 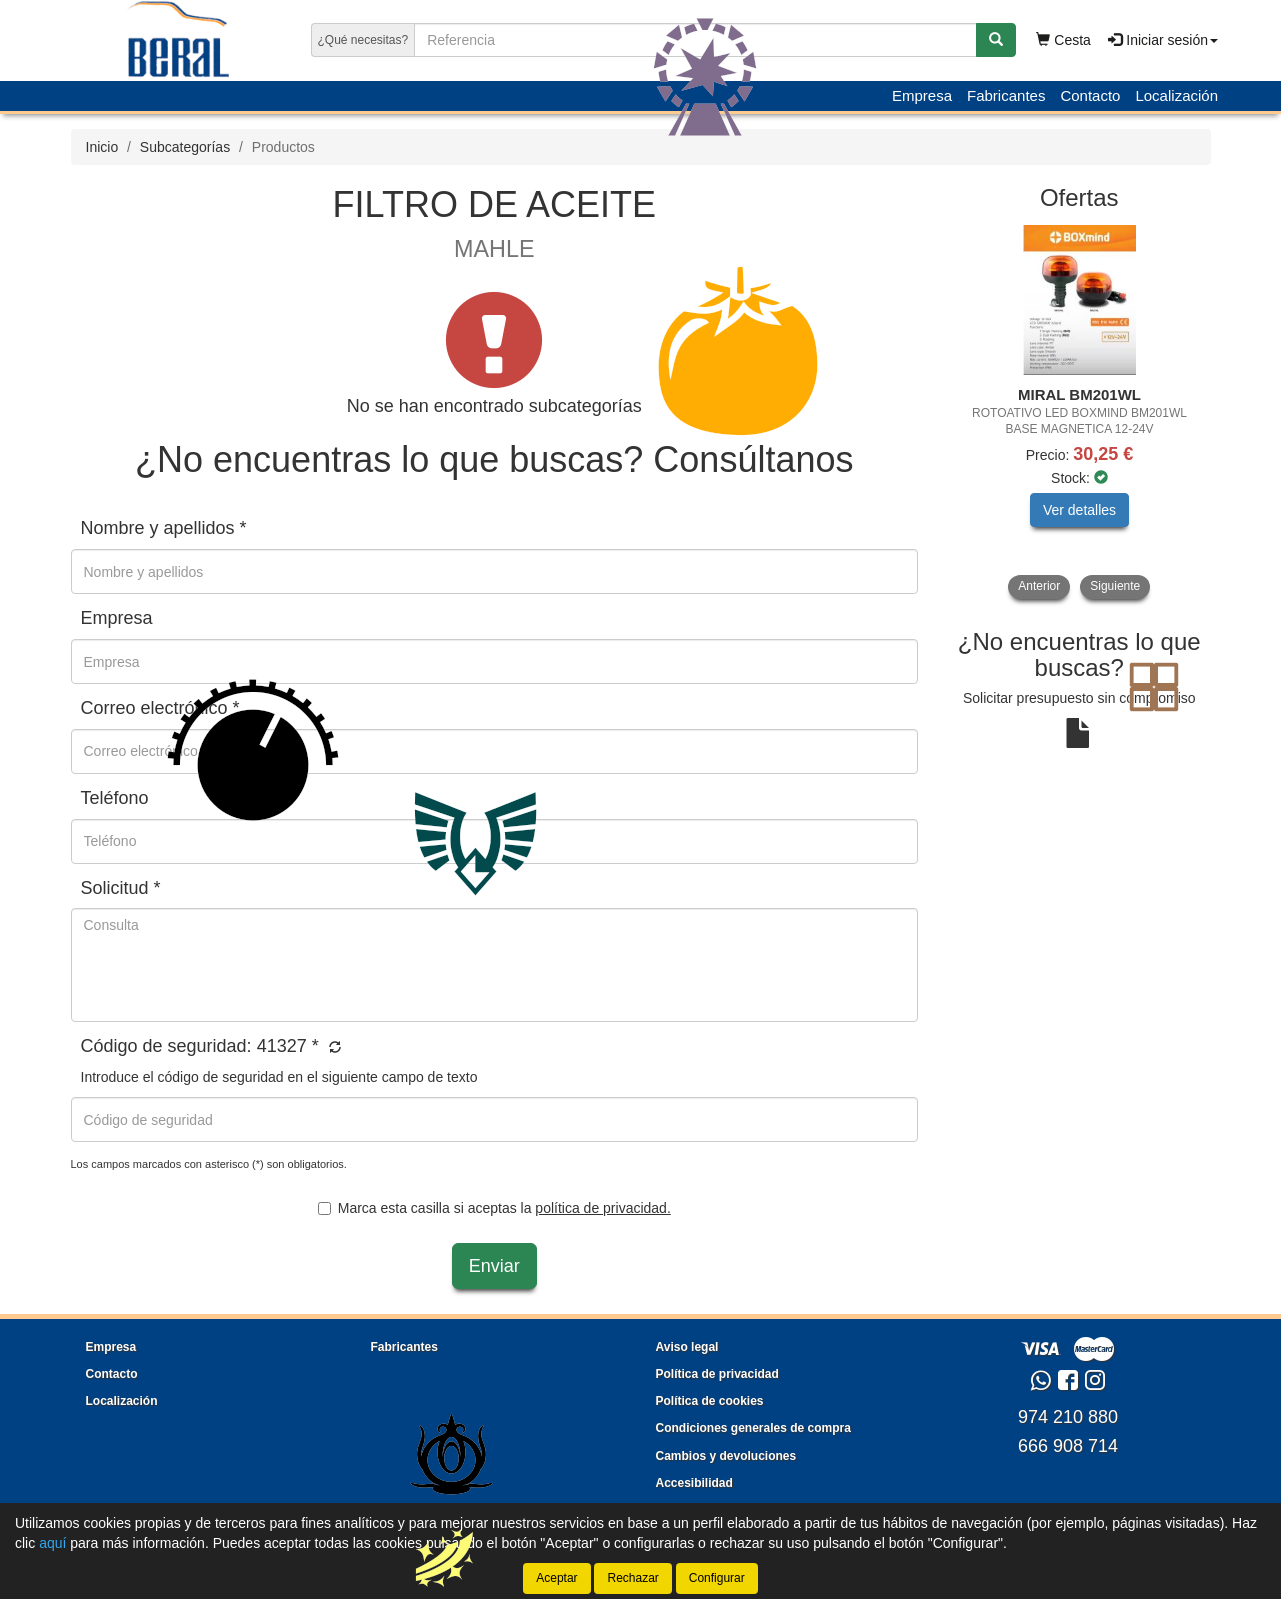 What do you see at coordinates (475, 835) in the screenshot?
I see `guild or faction emblem in a game interface` at bounding box center [475, 835].